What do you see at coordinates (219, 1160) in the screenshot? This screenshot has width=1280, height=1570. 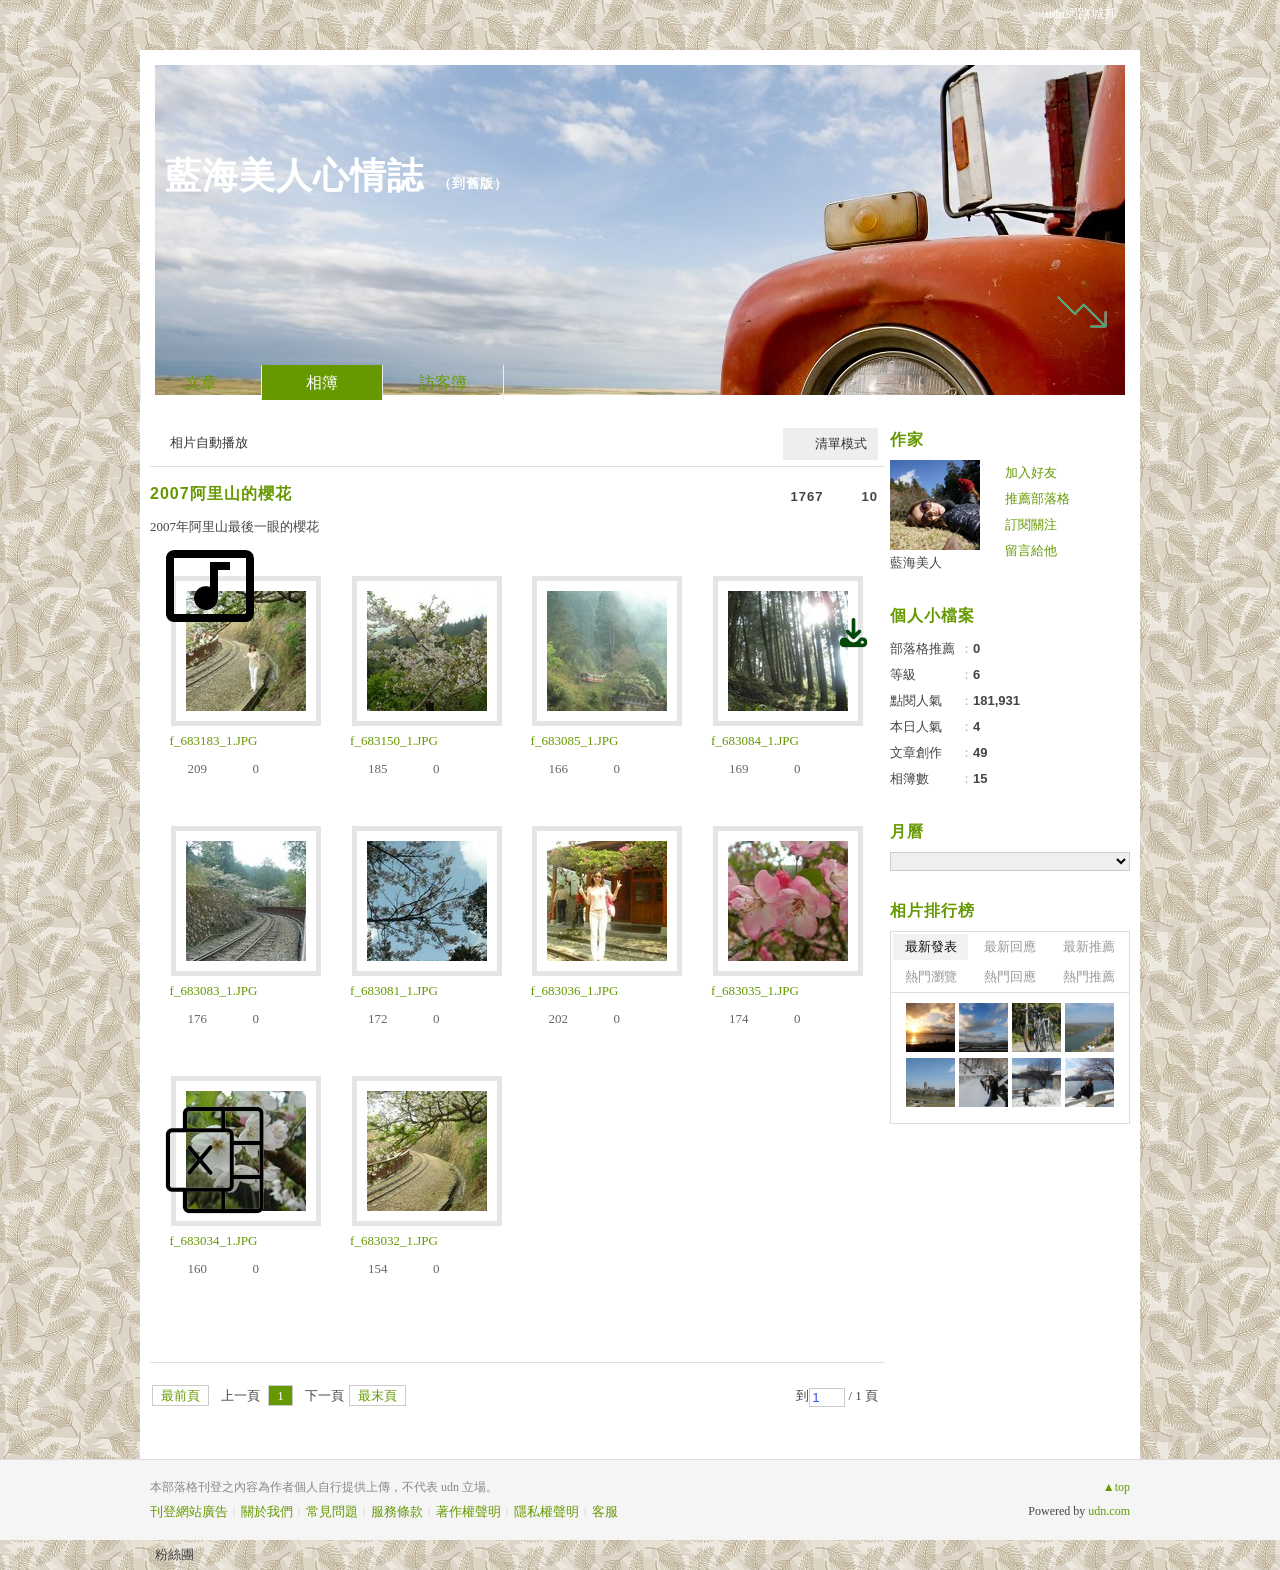 I see `open microsoft excel` at bounding box center [219, 1160].